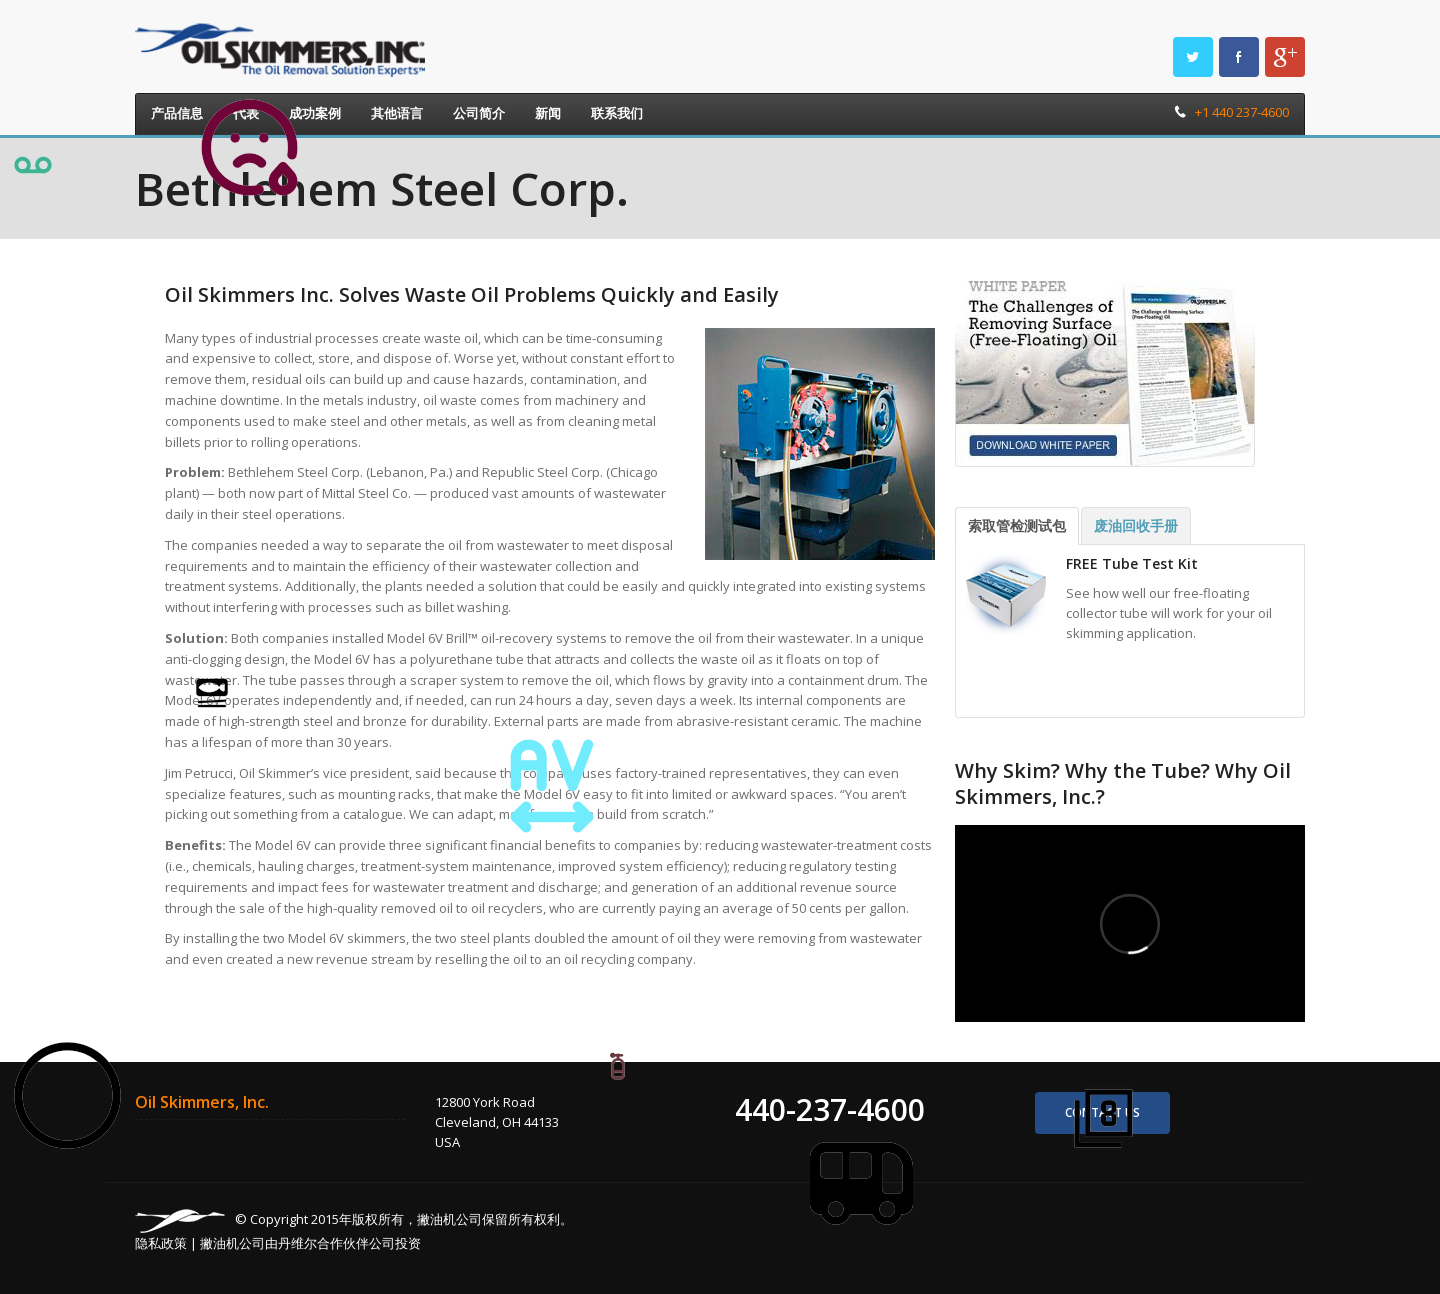 The image size is (1440, 1294). What do you see at coordinates (618, 1066) in the screenshot?
I see `access scuba diving equipment or gear` at bounding box center [618, 1066].